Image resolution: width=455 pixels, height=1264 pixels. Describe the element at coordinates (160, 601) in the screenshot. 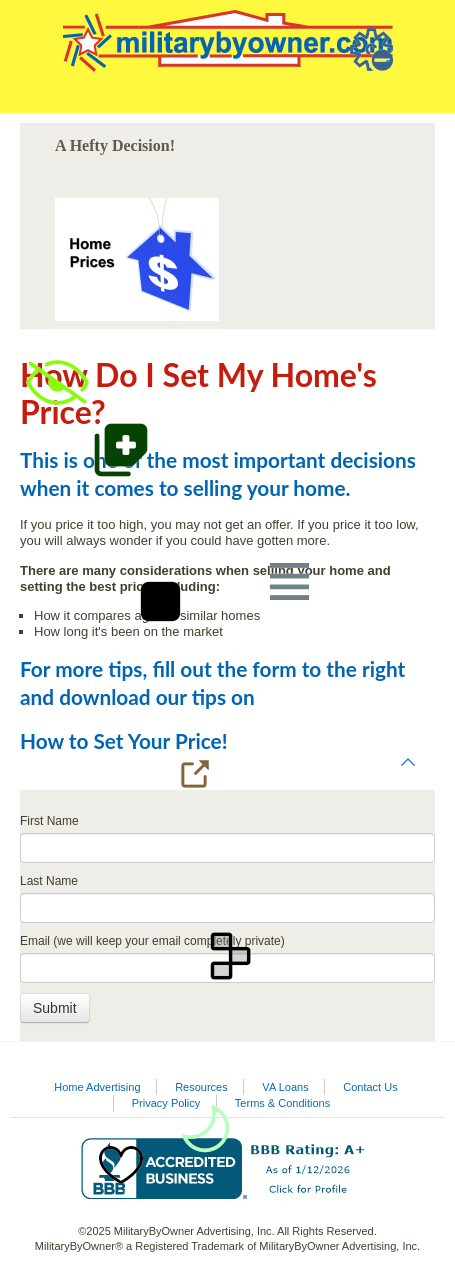

I see `stop media playback` at that location.